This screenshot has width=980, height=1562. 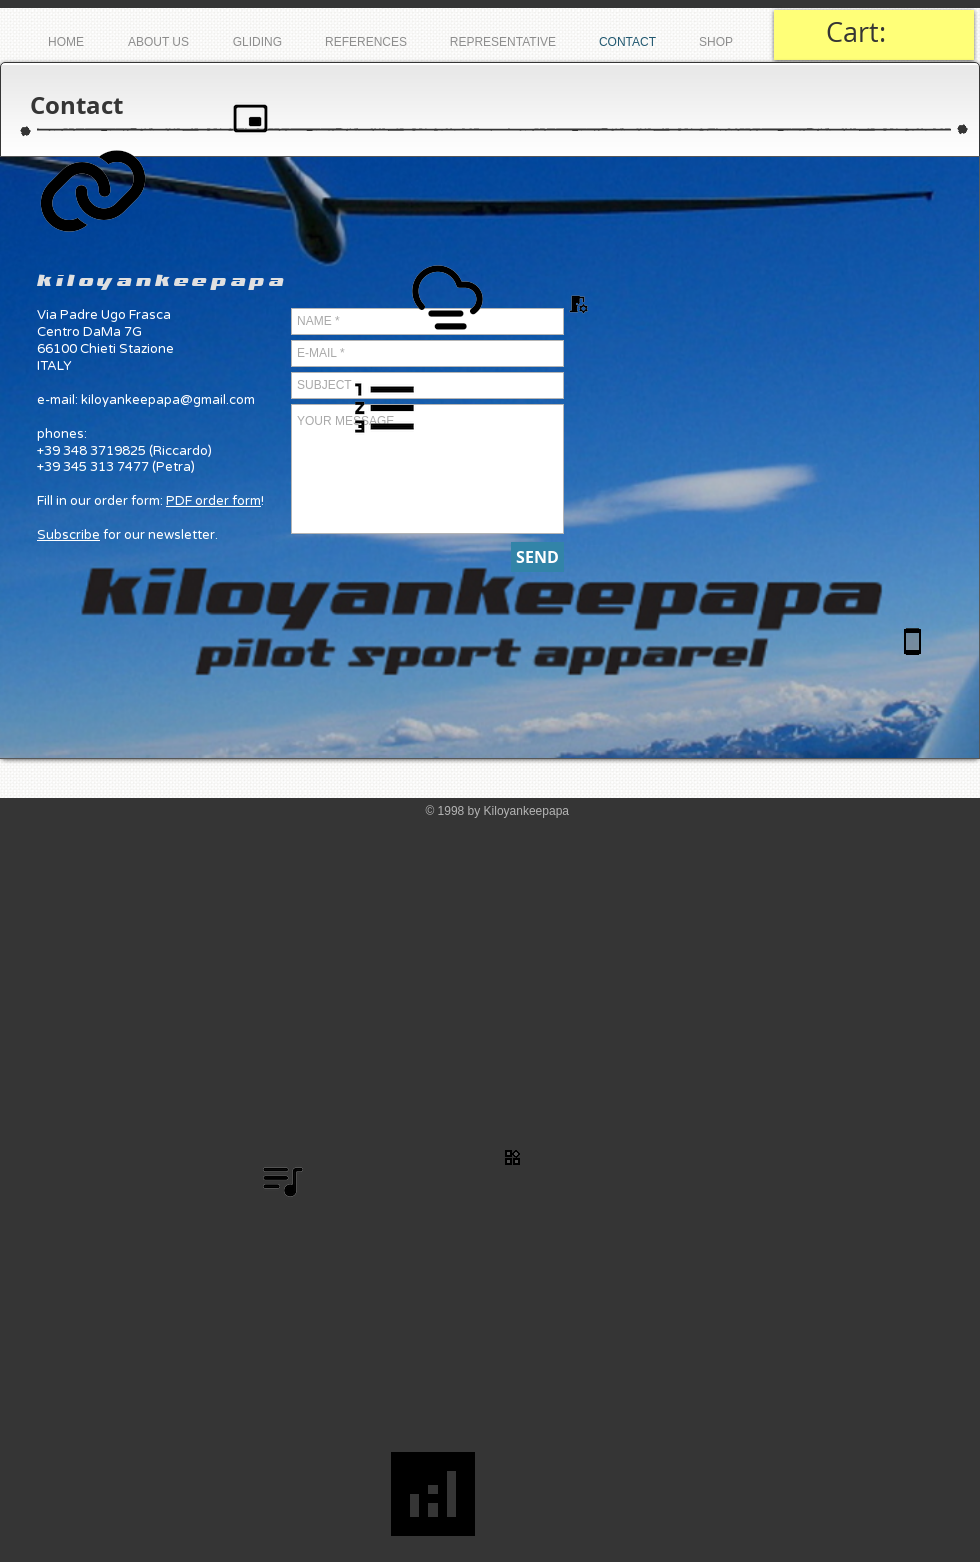 I want to click on adjust room or space settings, so click(x=578, y=304).